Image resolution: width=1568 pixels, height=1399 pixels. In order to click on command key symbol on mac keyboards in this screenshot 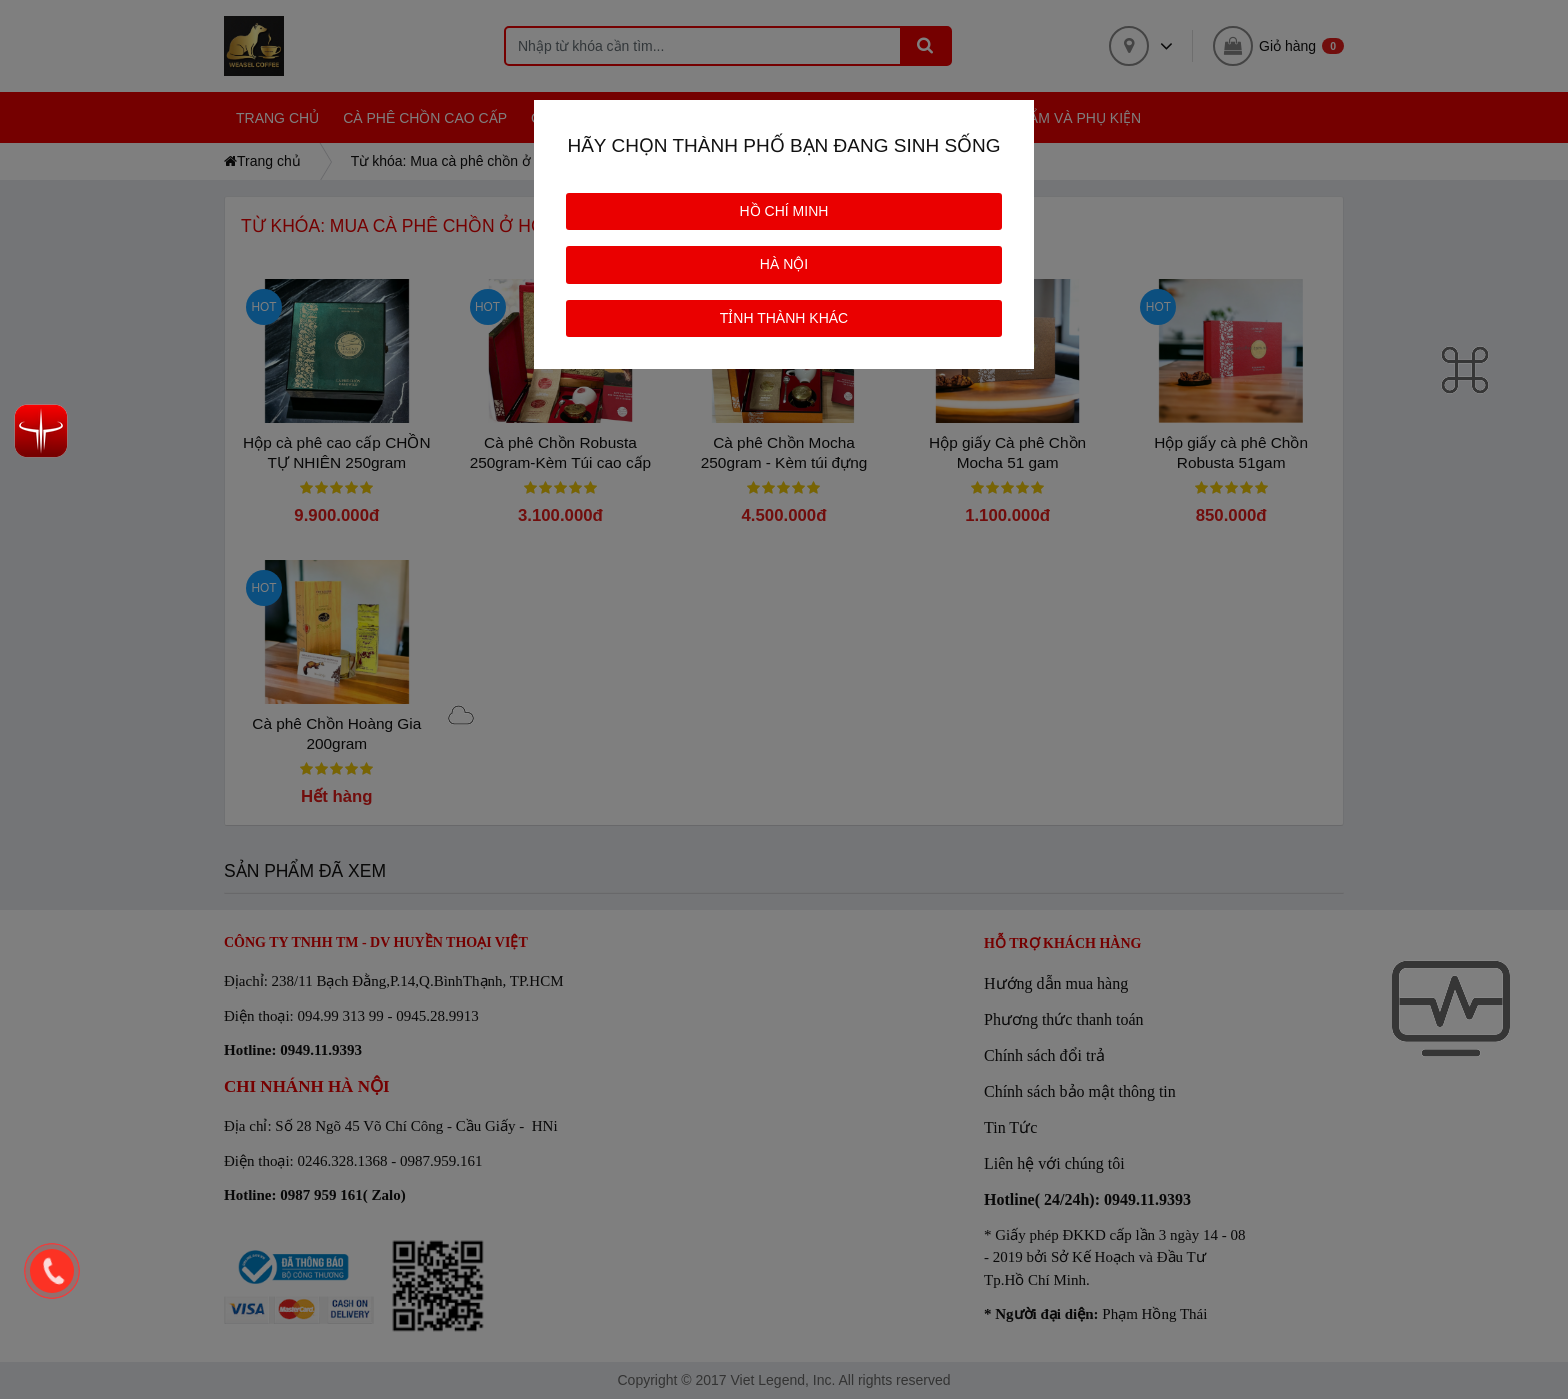, I will do `click(1465, 370)`.